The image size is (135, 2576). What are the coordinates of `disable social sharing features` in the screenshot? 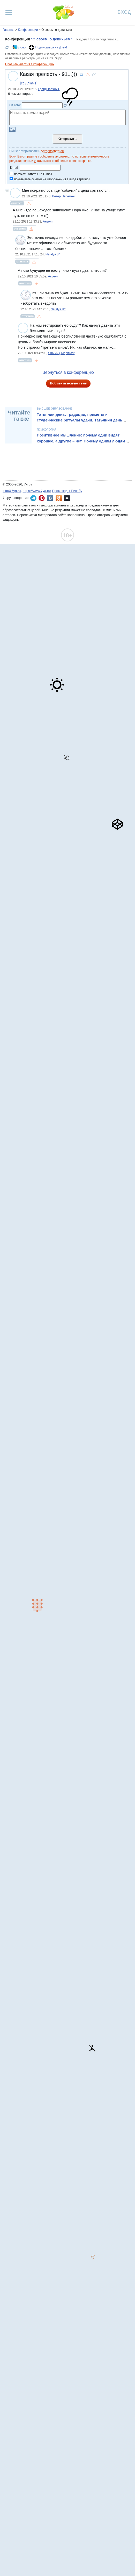 It's located at (92, 2048).